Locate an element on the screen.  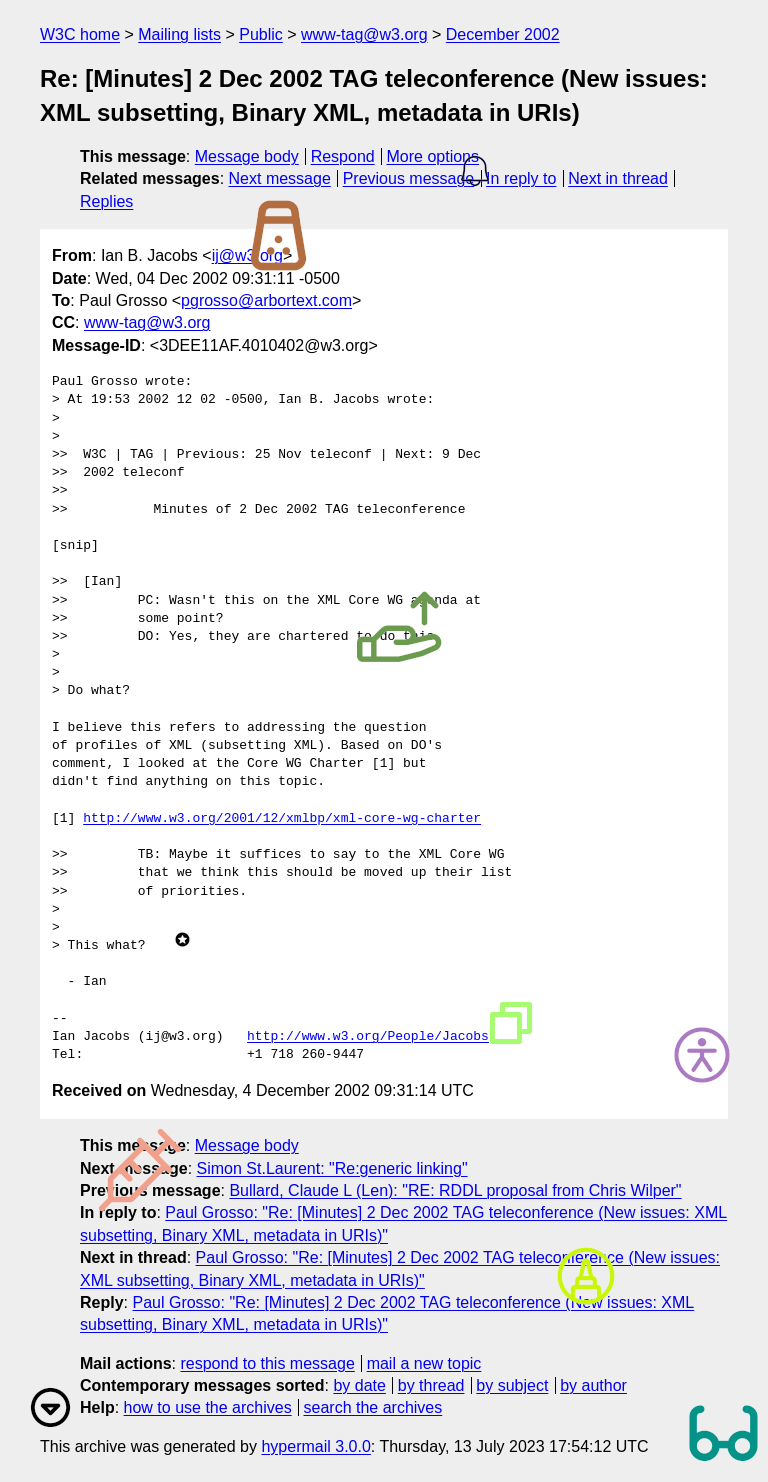
enable reading mode or accessibility features is located at coordinates (723, 1434).